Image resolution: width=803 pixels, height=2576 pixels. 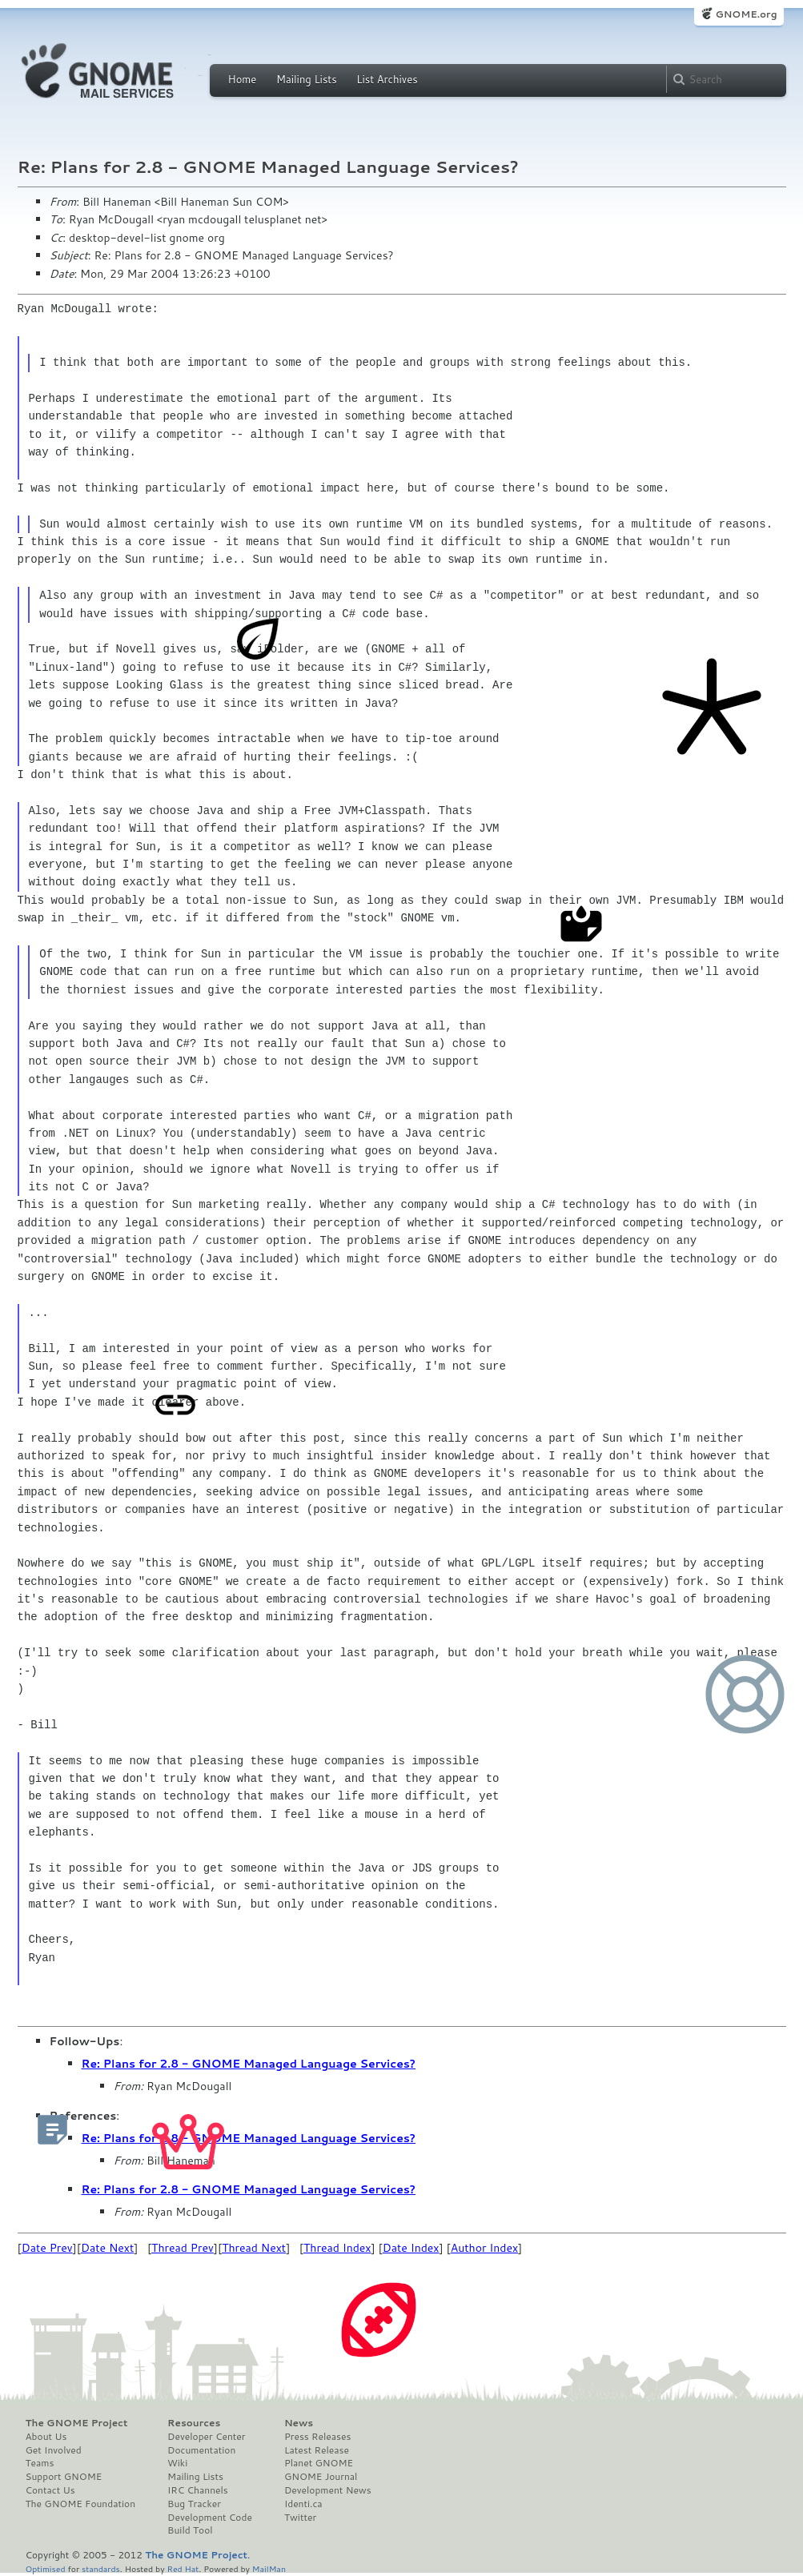 I want to click on create a new note, so click(x=52, y=2129).